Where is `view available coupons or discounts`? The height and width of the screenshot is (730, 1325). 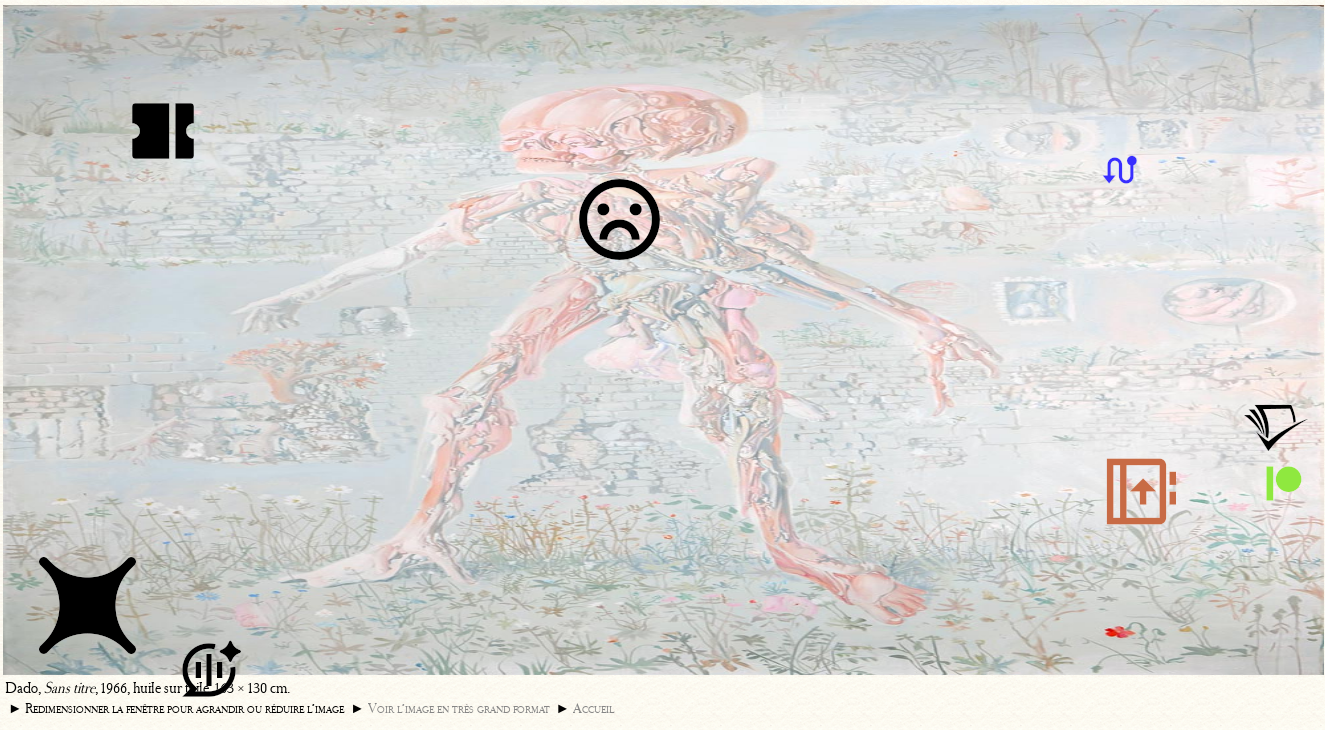 view available coupons or discounts is located at coordinates (163, 131).